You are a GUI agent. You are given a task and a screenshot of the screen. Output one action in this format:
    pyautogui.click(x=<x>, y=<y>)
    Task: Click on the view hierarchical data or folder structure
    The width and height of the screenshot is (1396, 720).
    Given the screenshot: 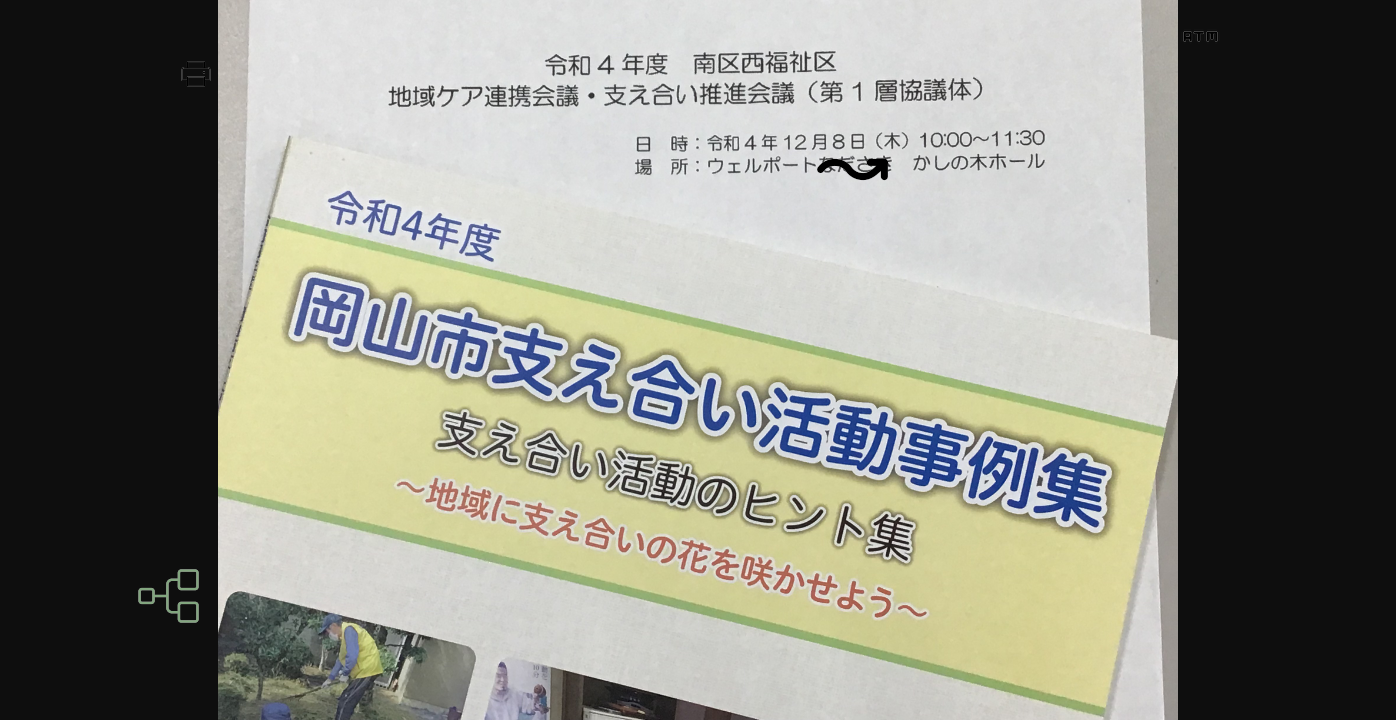 What is the action you would take?
    pyautogui.click(x=172, y=596)
    